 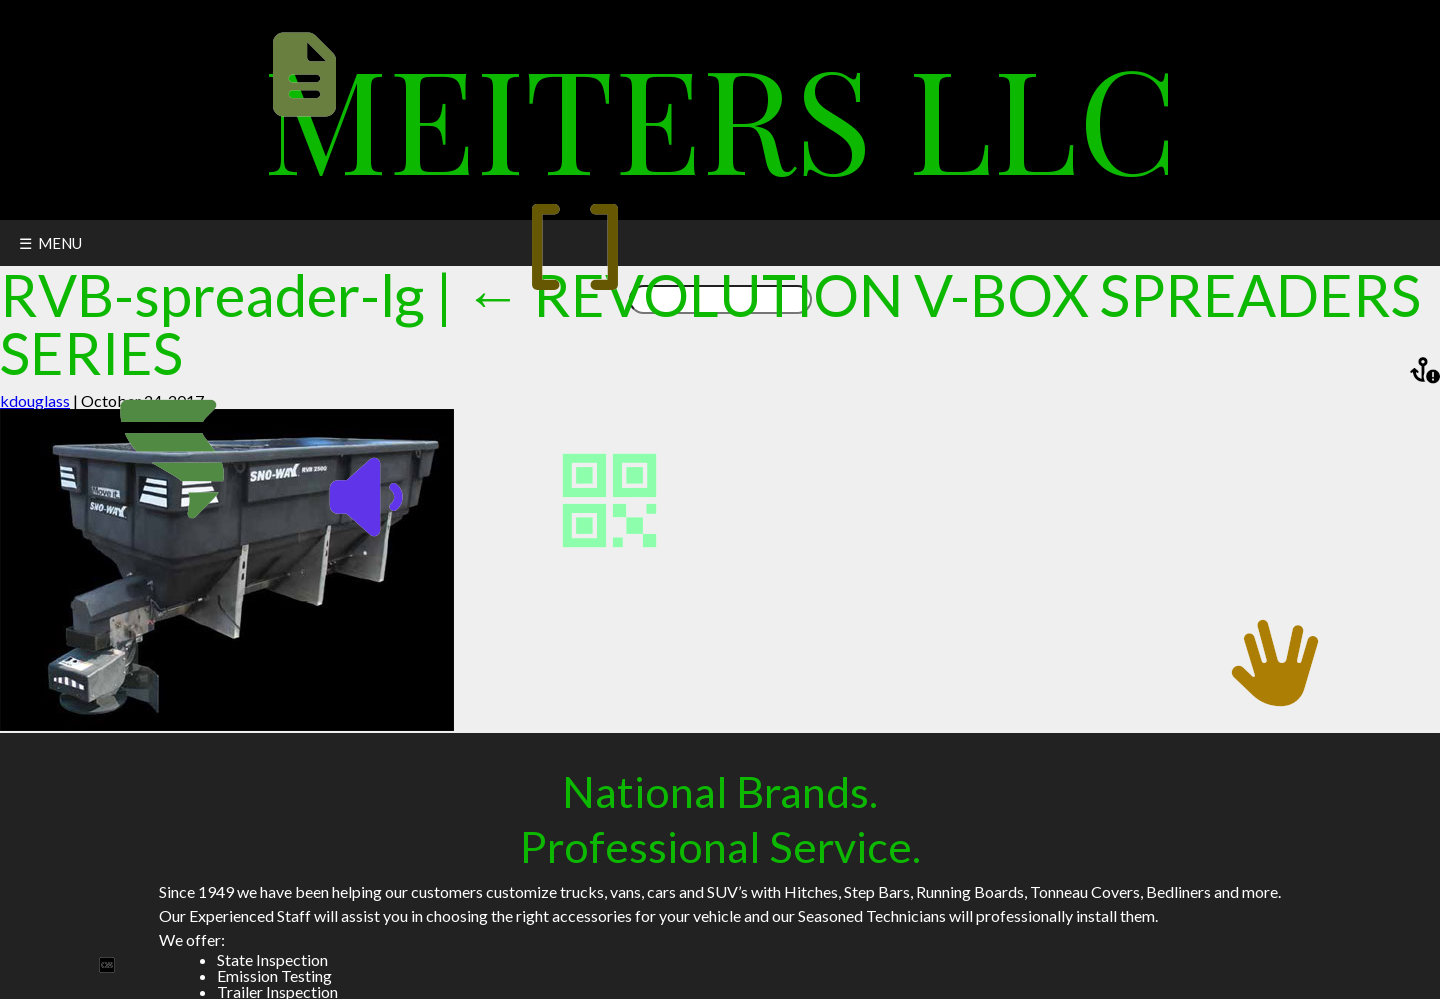 What do you see at coordinates (1424, 369) in the screenshot?
I see `anchor point warning or error` at bounding box center [1424, 369].